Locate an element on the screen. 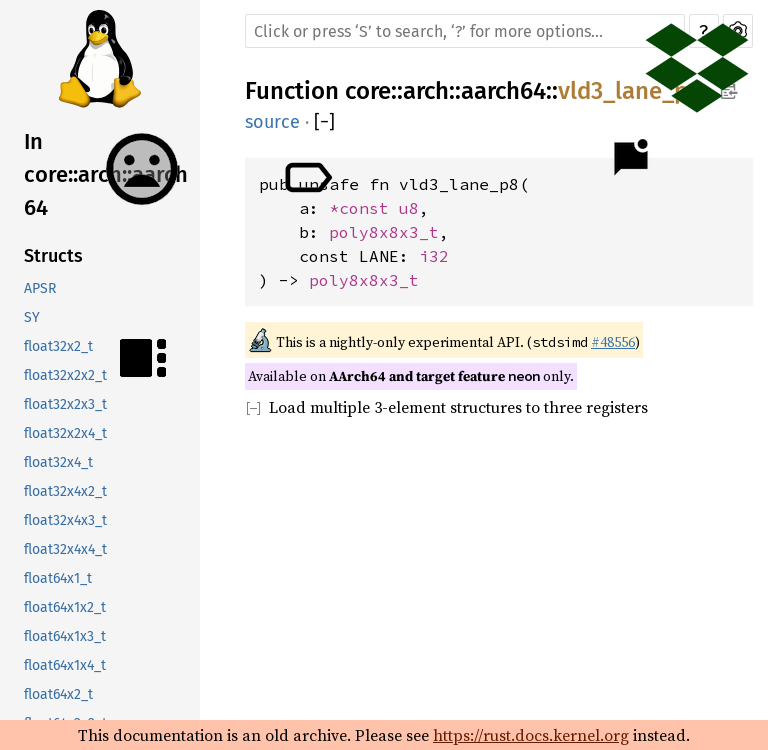 Image resolution: width=768 pixels, height=750 pixels. toggle sidebar panel visibility is located at coordinates (143, 358).